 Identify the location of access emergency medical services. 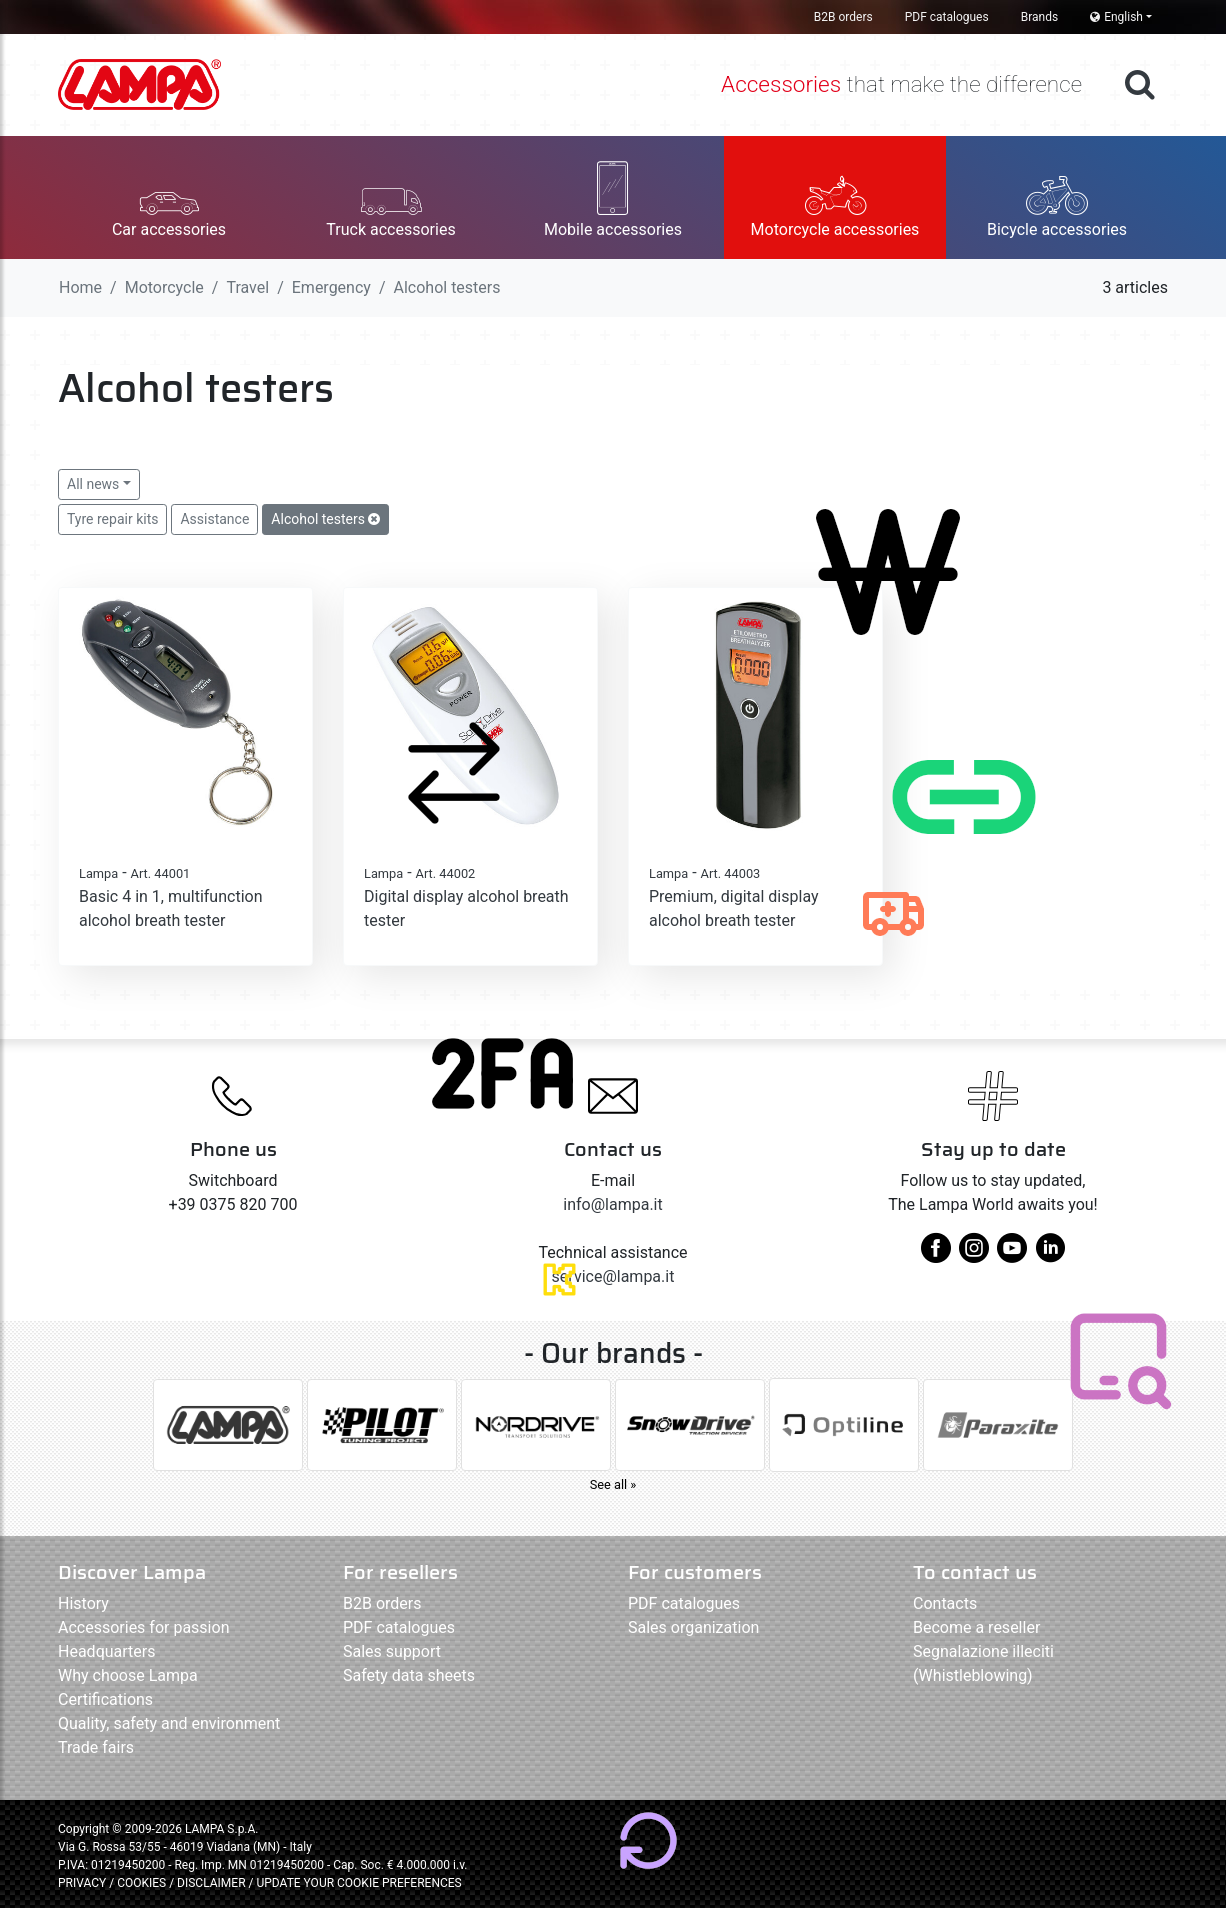
(892, 911).